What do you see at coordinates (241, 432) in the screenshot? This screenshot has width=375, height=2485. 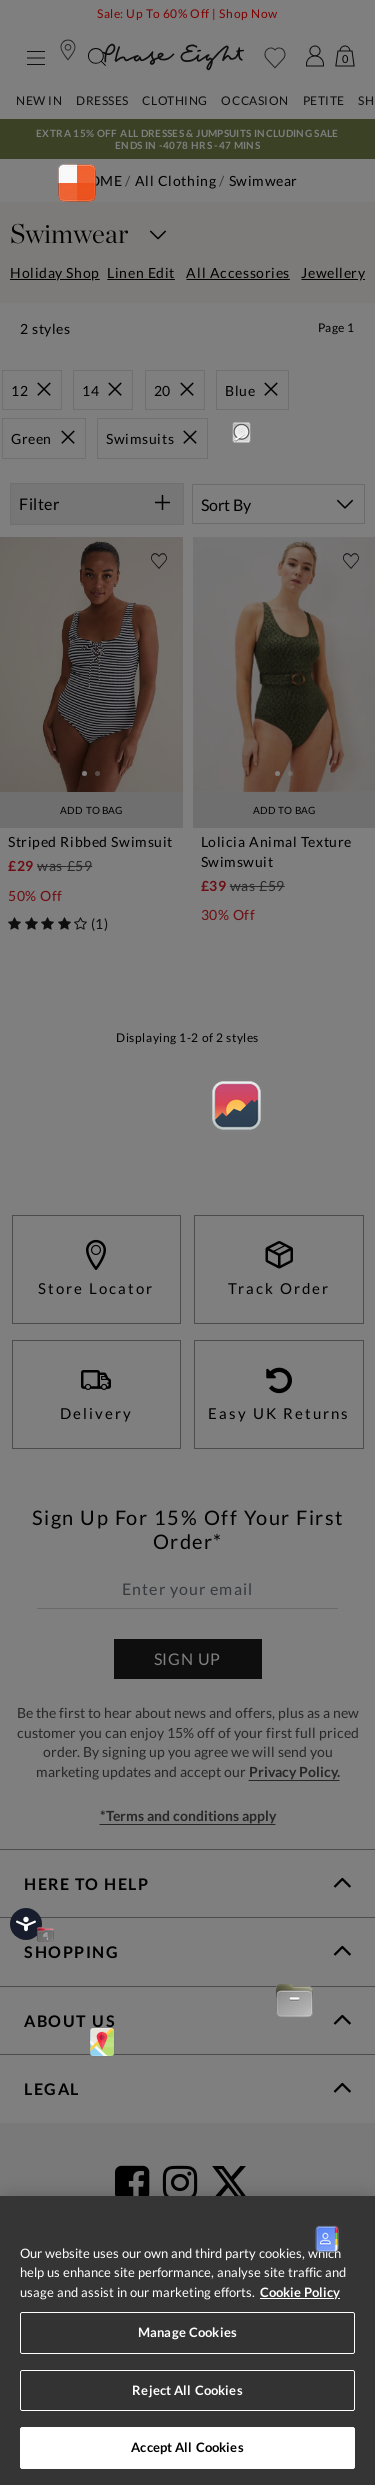 I see `open gnome disks utility` at bounding box center [241, 432].